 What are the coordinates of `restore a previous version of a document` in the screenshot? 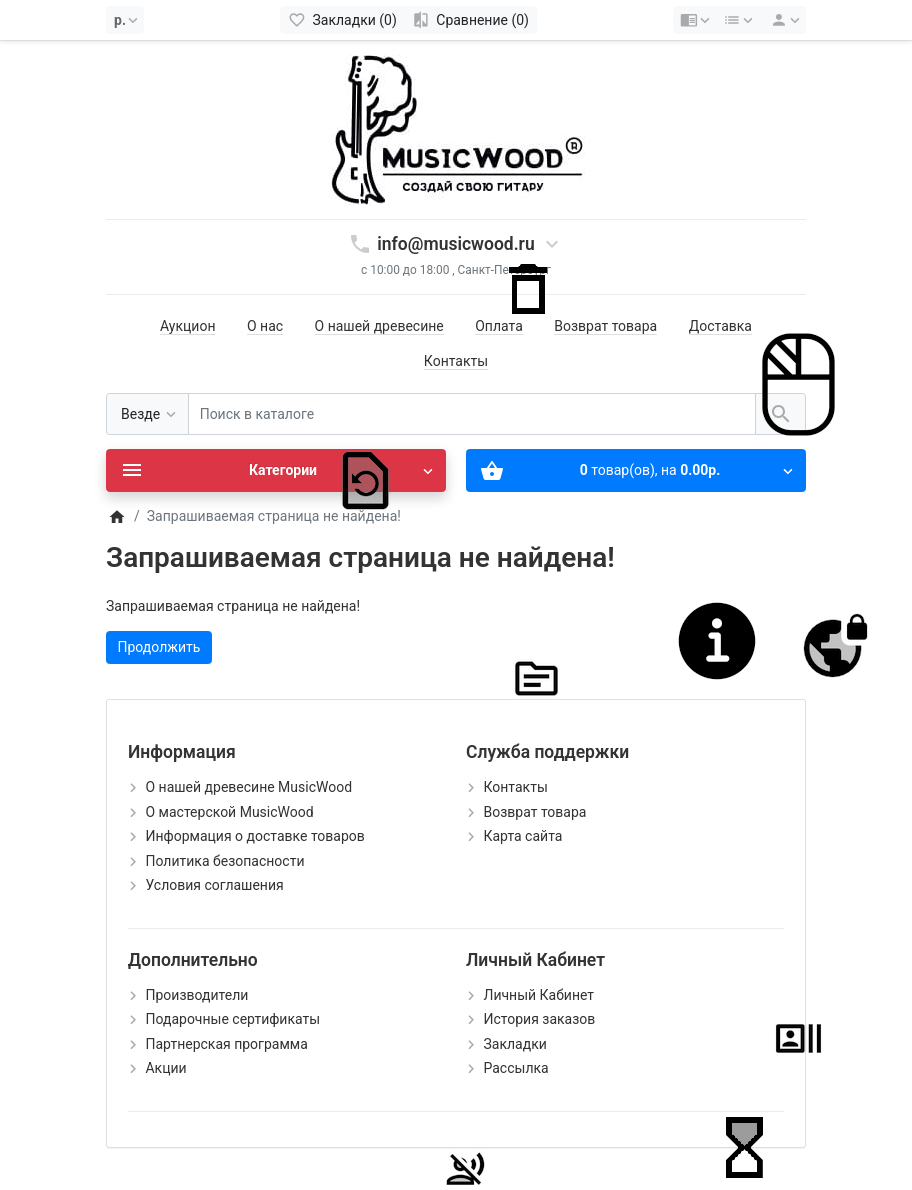 It's located at (365, 480).